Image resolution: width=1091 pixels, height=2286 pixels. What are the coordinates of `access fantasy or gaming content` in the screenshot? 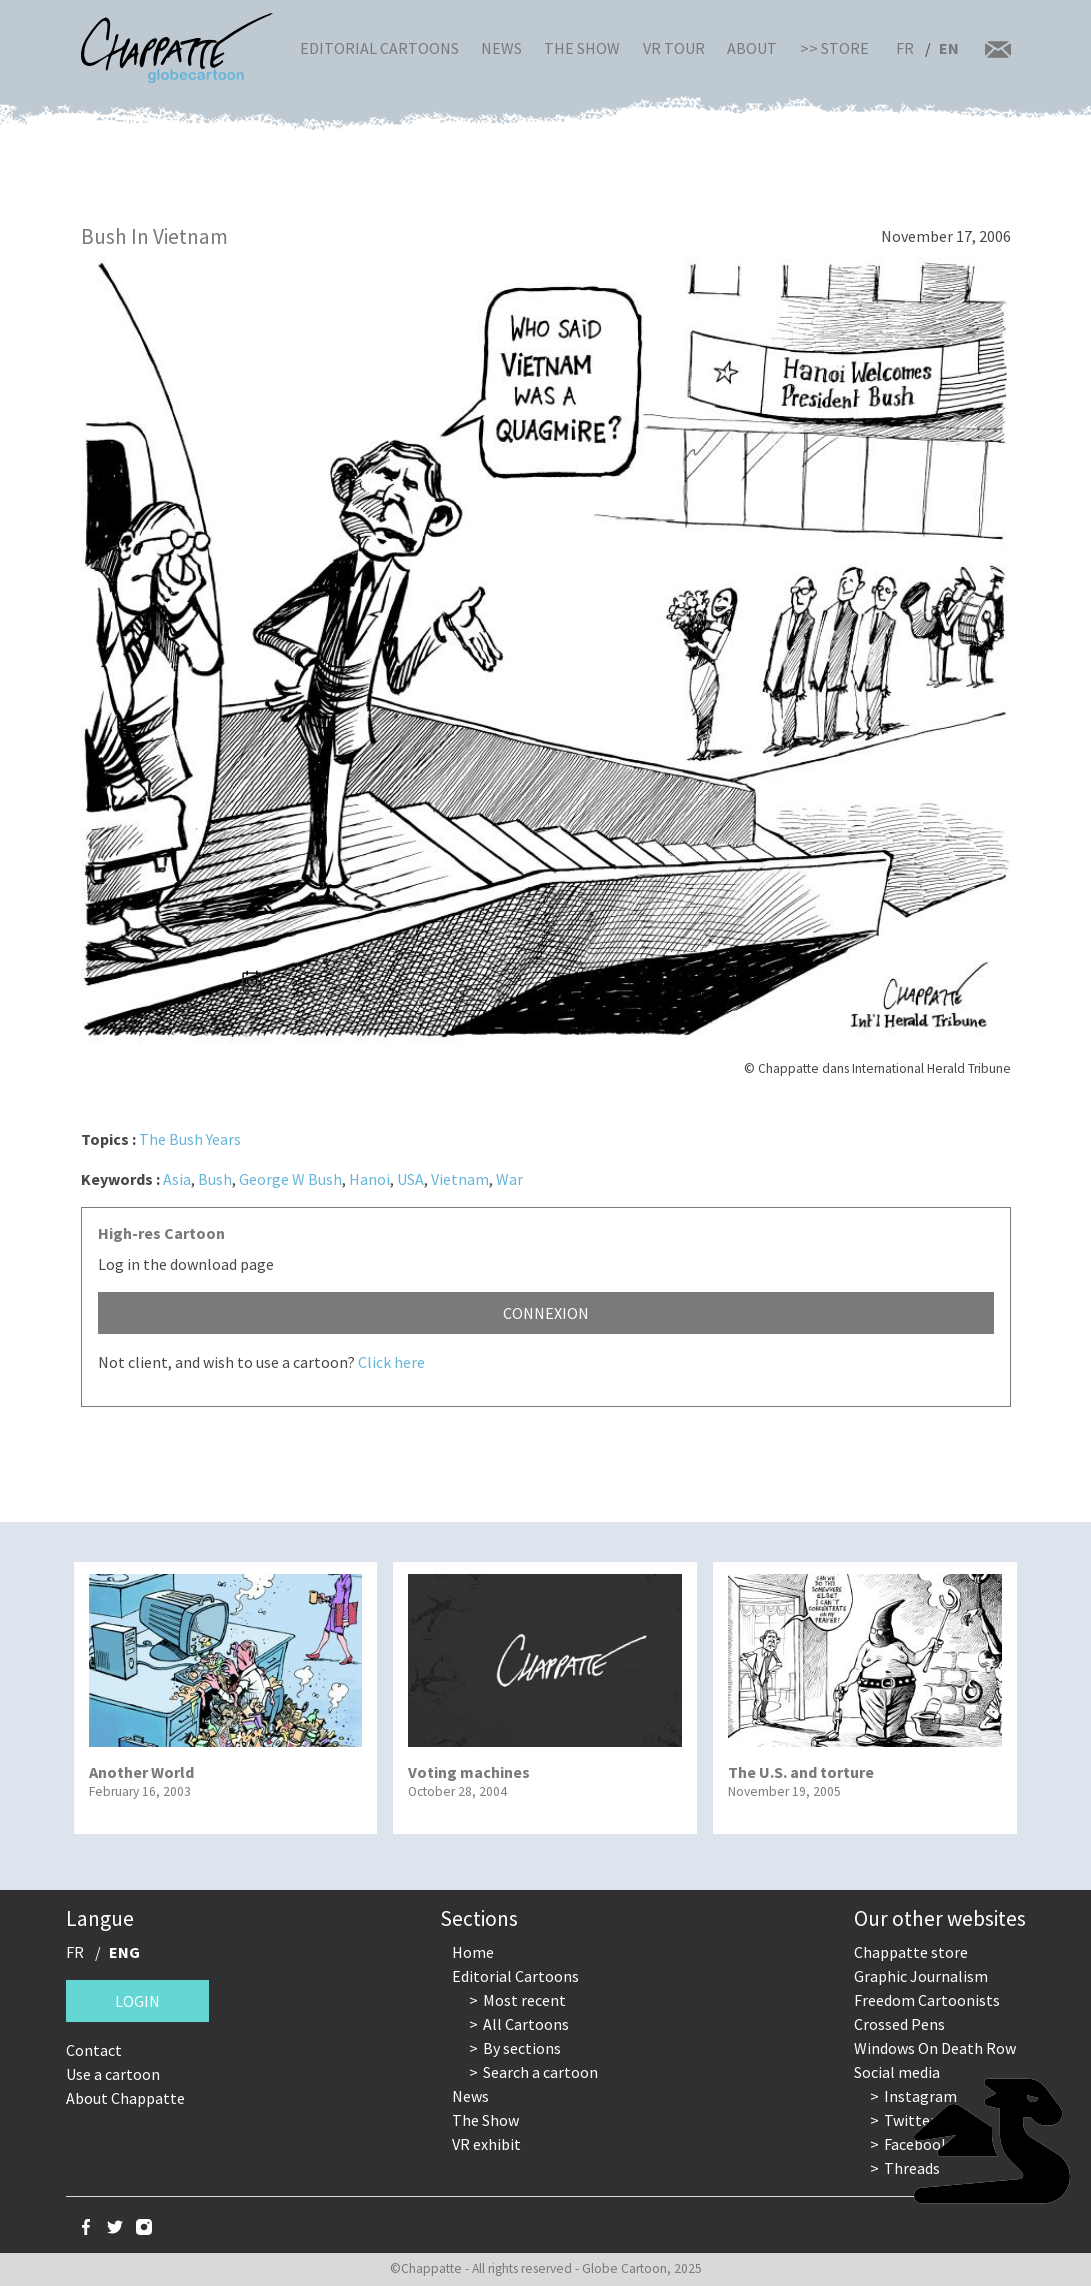 It's located at (992, 2141).